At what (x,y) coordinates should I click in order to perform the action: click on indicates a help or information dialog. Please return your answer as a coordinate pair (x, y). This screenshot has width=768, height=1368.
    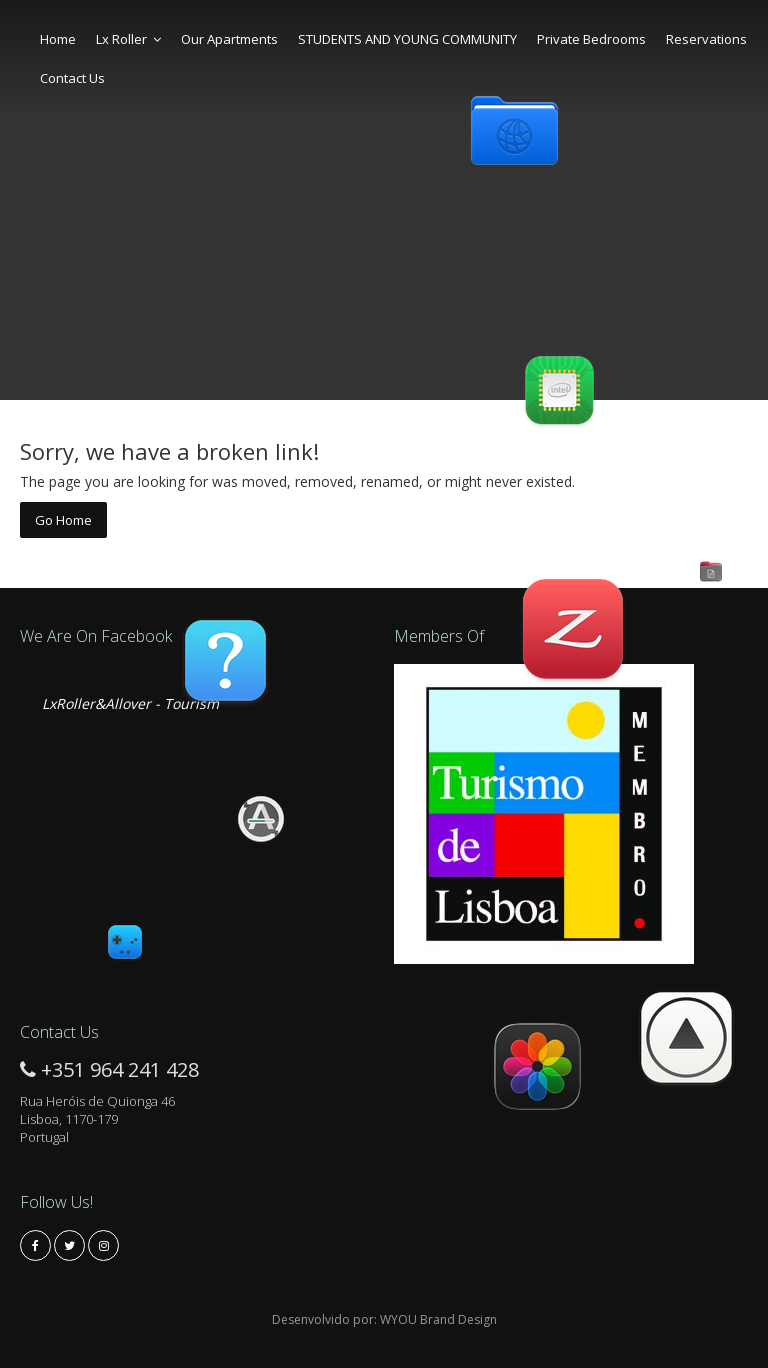
    Looking at the image, I should click on (225, 662).